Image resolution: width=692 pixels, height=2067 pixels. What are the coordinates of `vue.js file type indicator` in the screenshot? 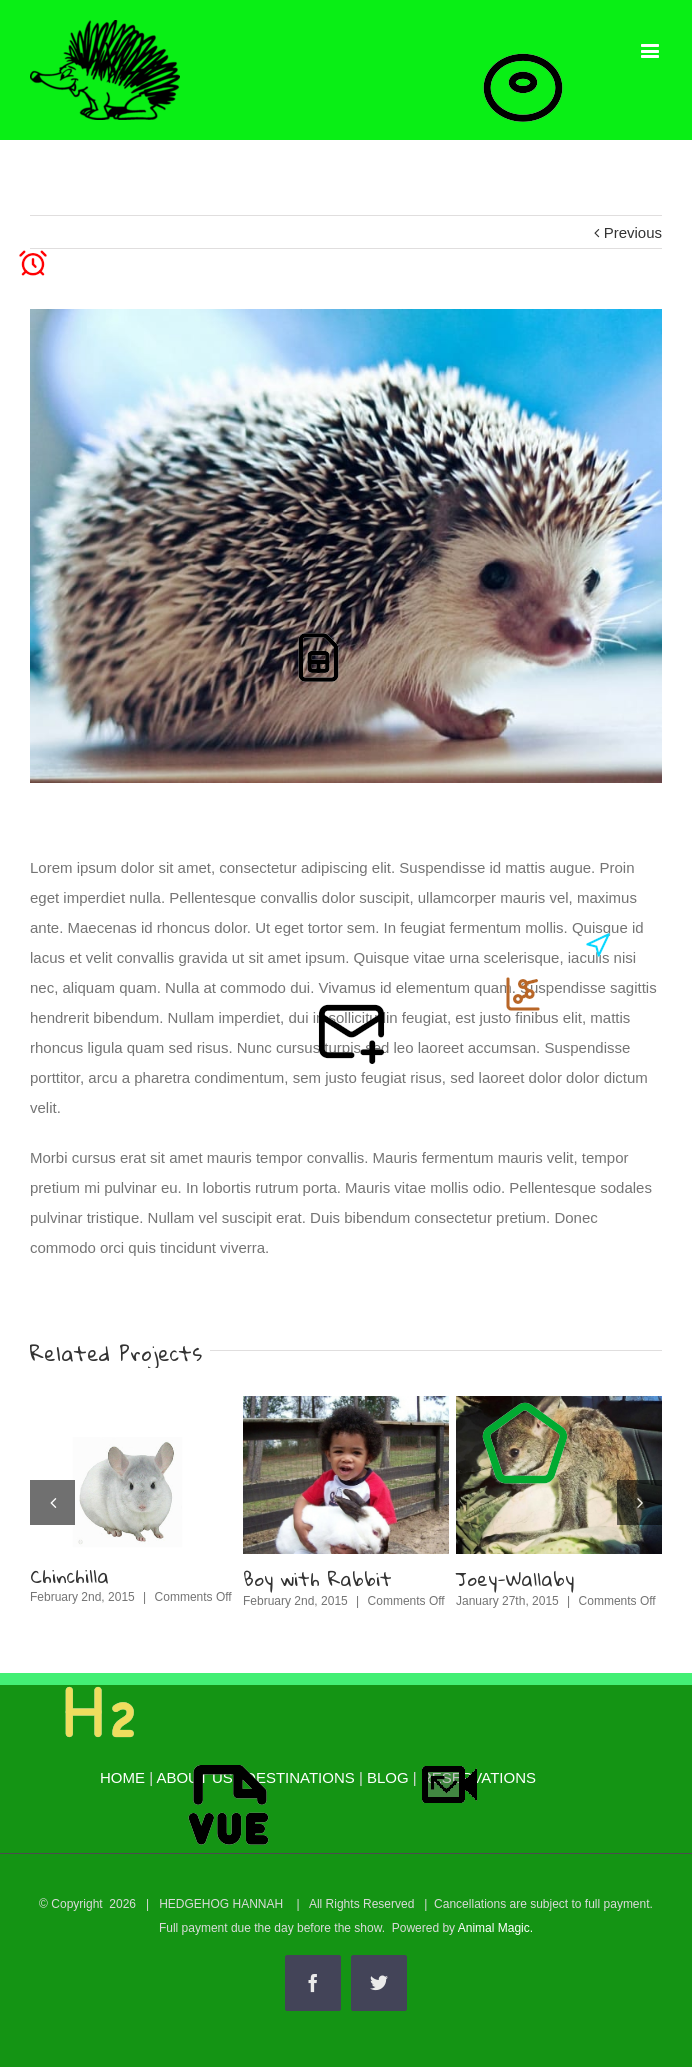 It's located at (230, 1808).